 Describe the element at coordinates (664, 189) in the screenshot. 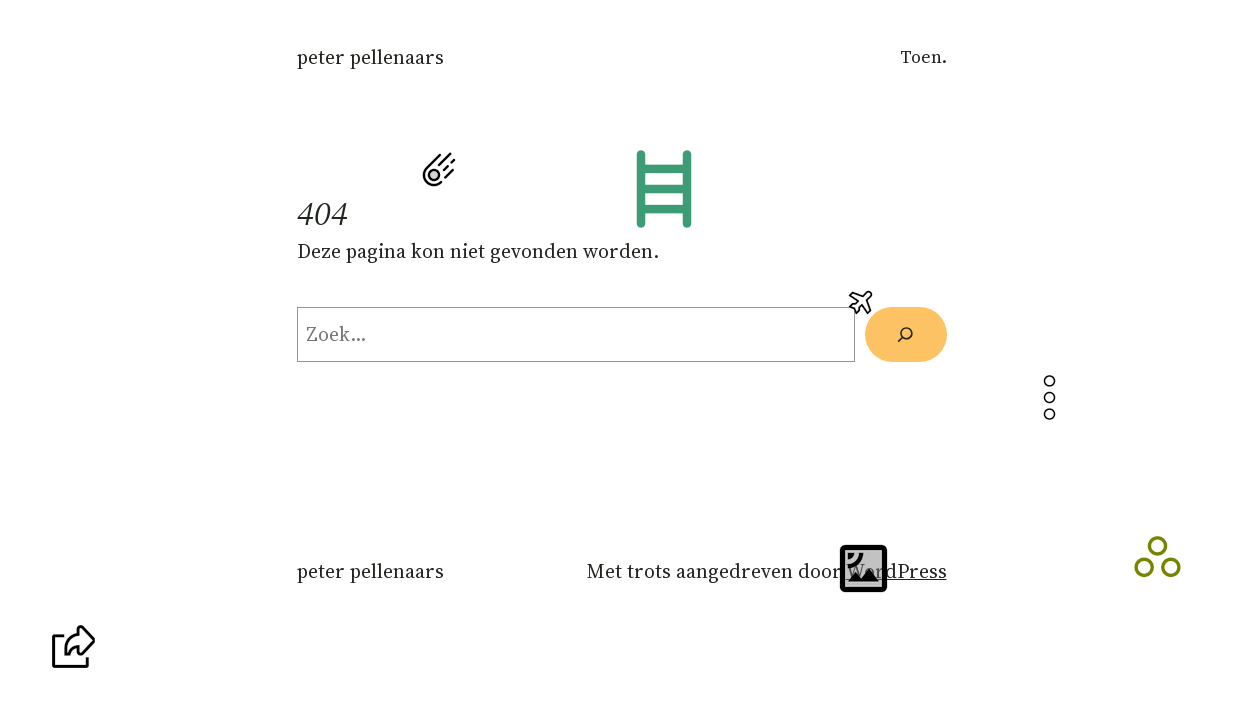

I see `access step-by-step instructions or tutorials` at that location.